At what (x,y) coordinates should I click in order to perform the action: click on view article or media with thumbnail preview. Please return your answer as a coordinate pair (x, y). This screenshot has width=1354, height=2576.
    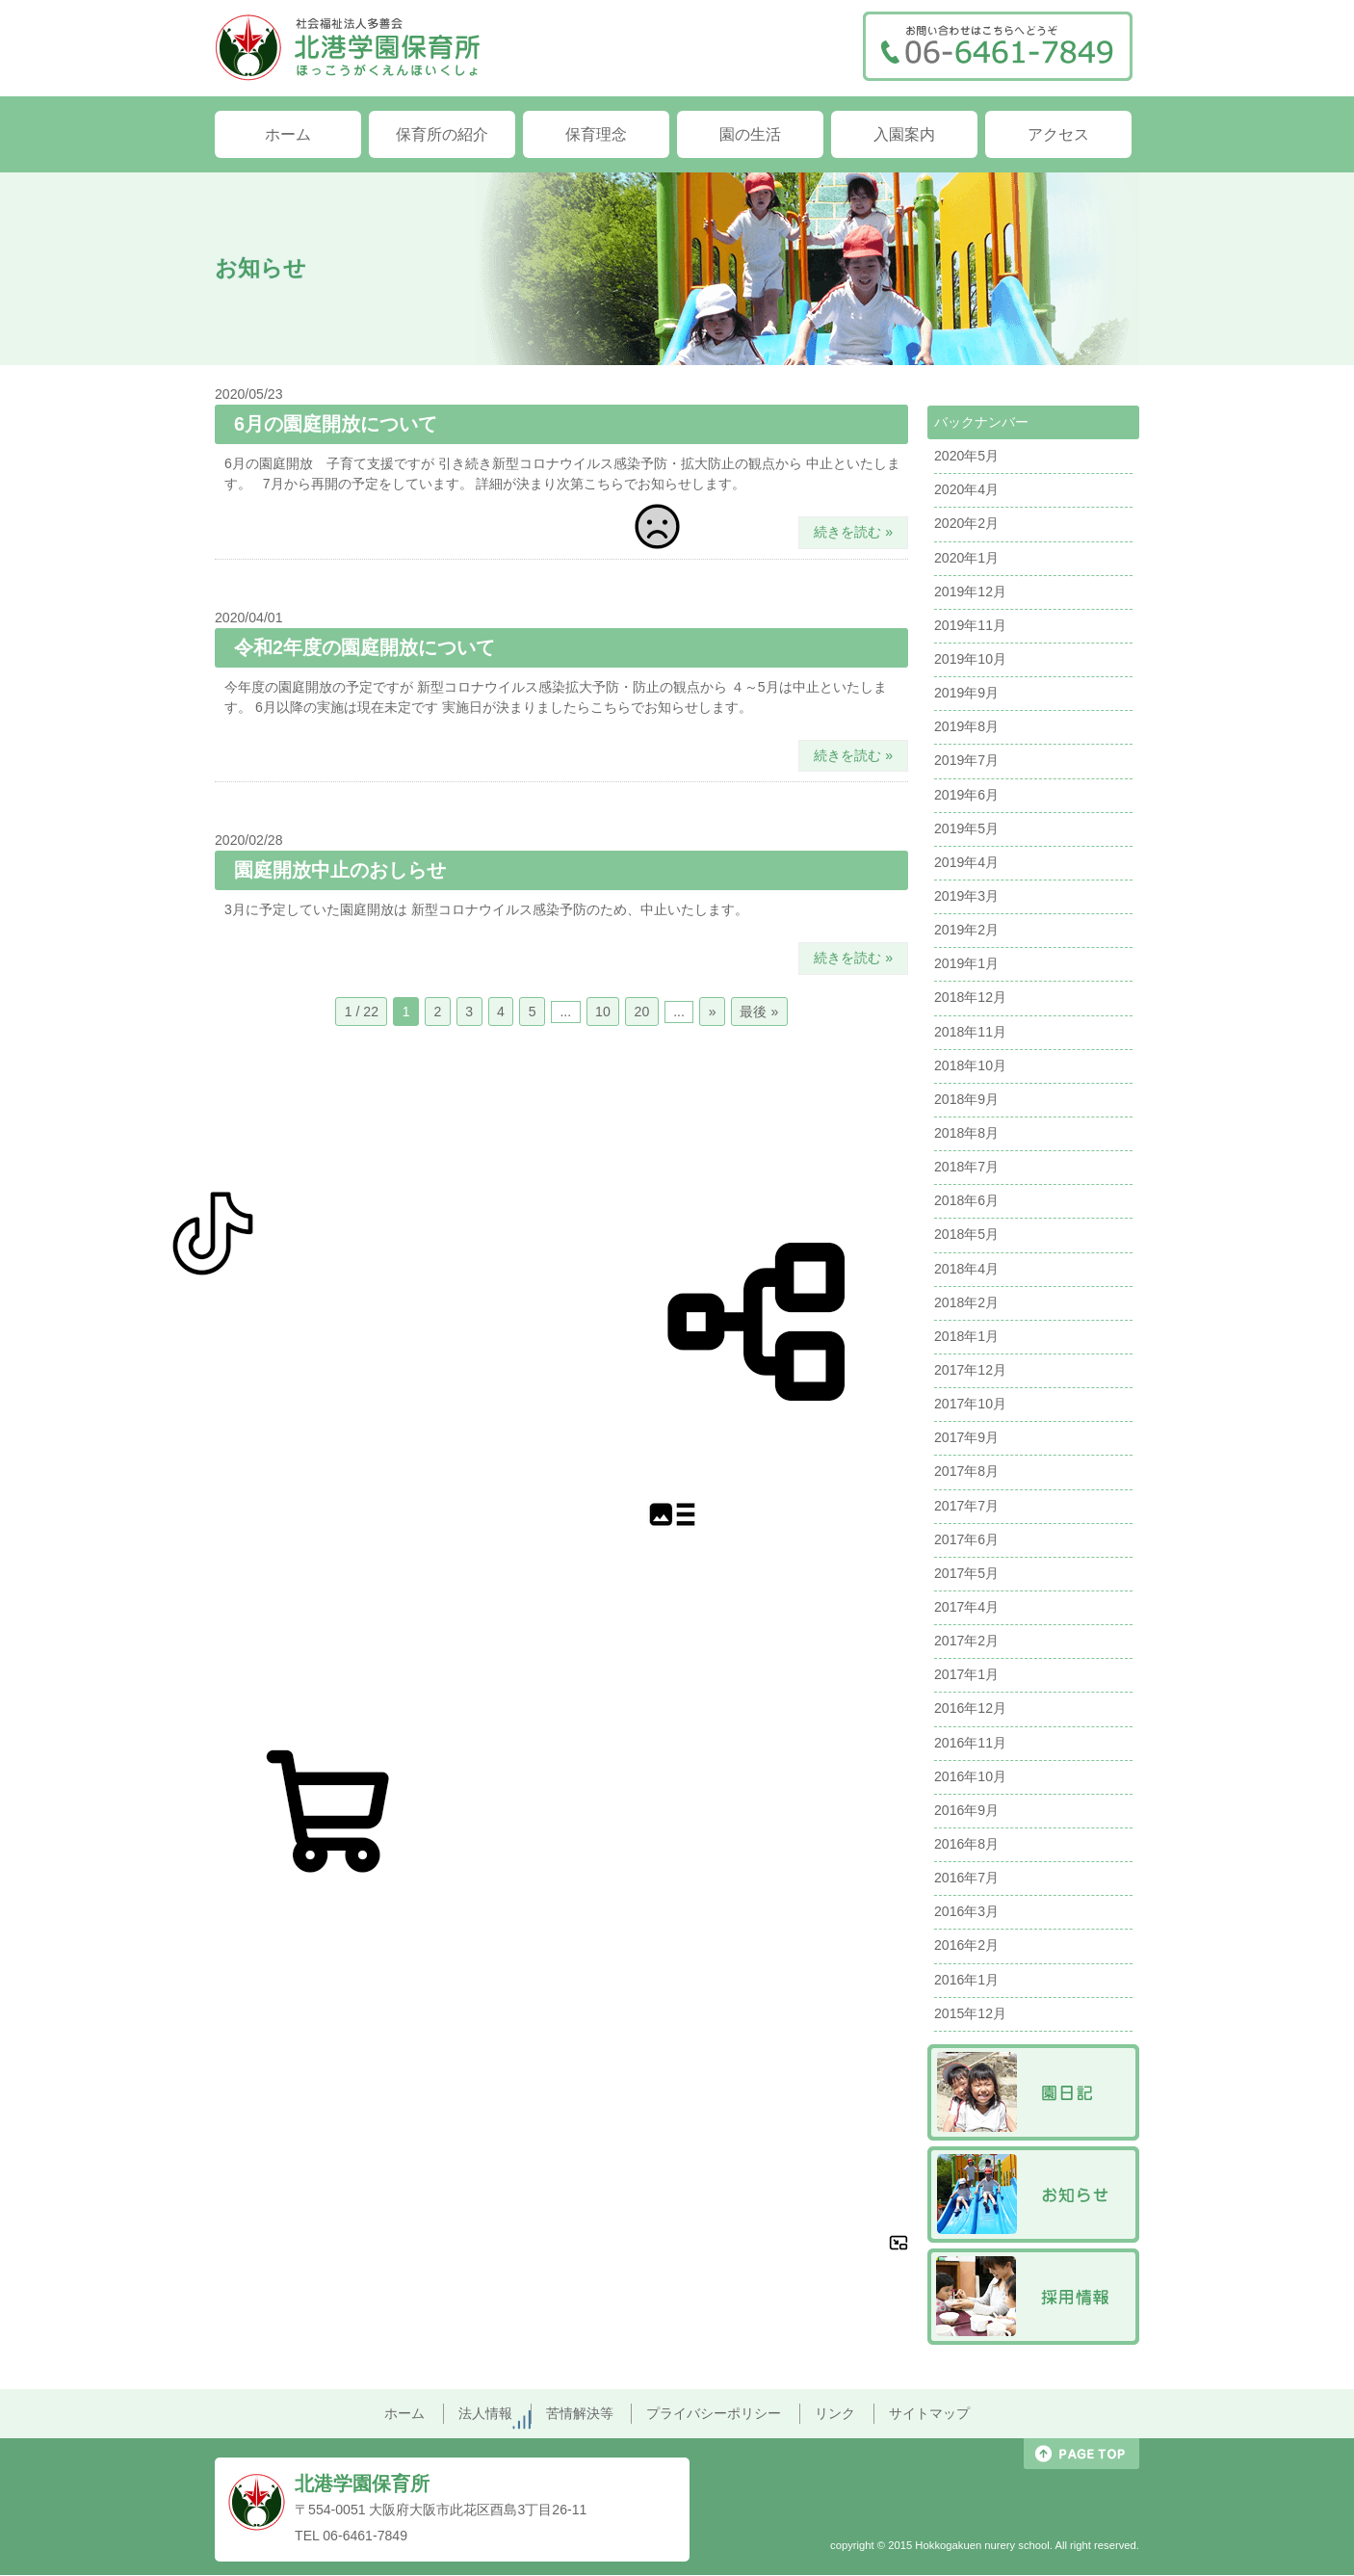
    Looking at the image, I should click on (672, 1514).